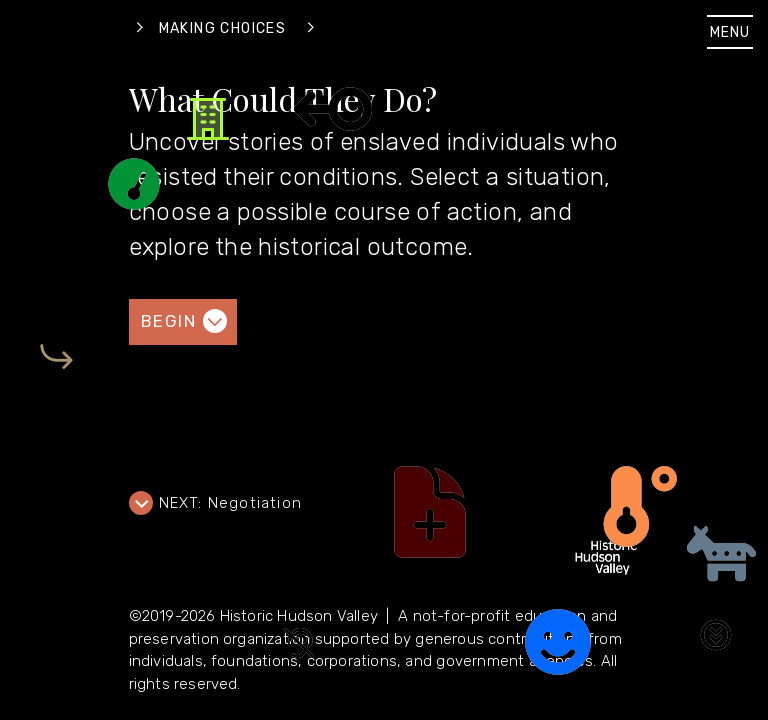  Describe the element at coordinates (208, 119) in the screenshot. I see `view building or office location` at that location.